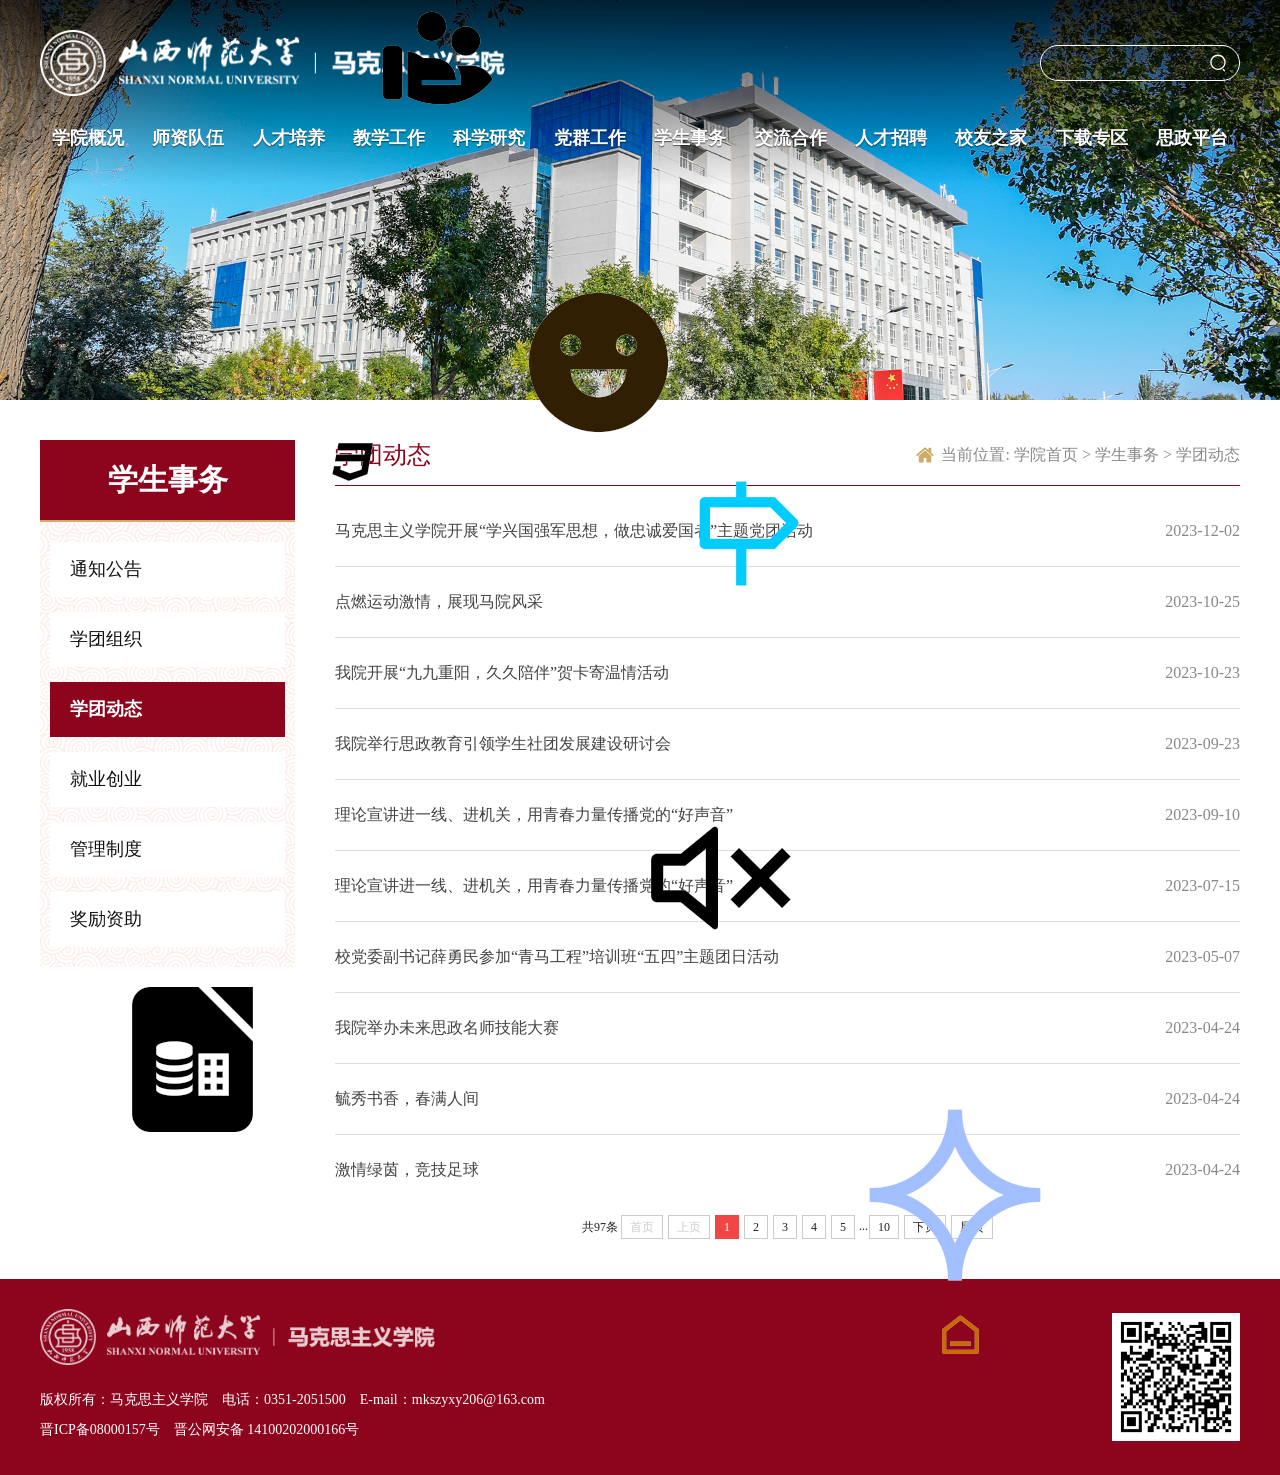  Describe the element at coordinates (960, 1335) in the screenshot. I see `navigate to home screen` at that location.